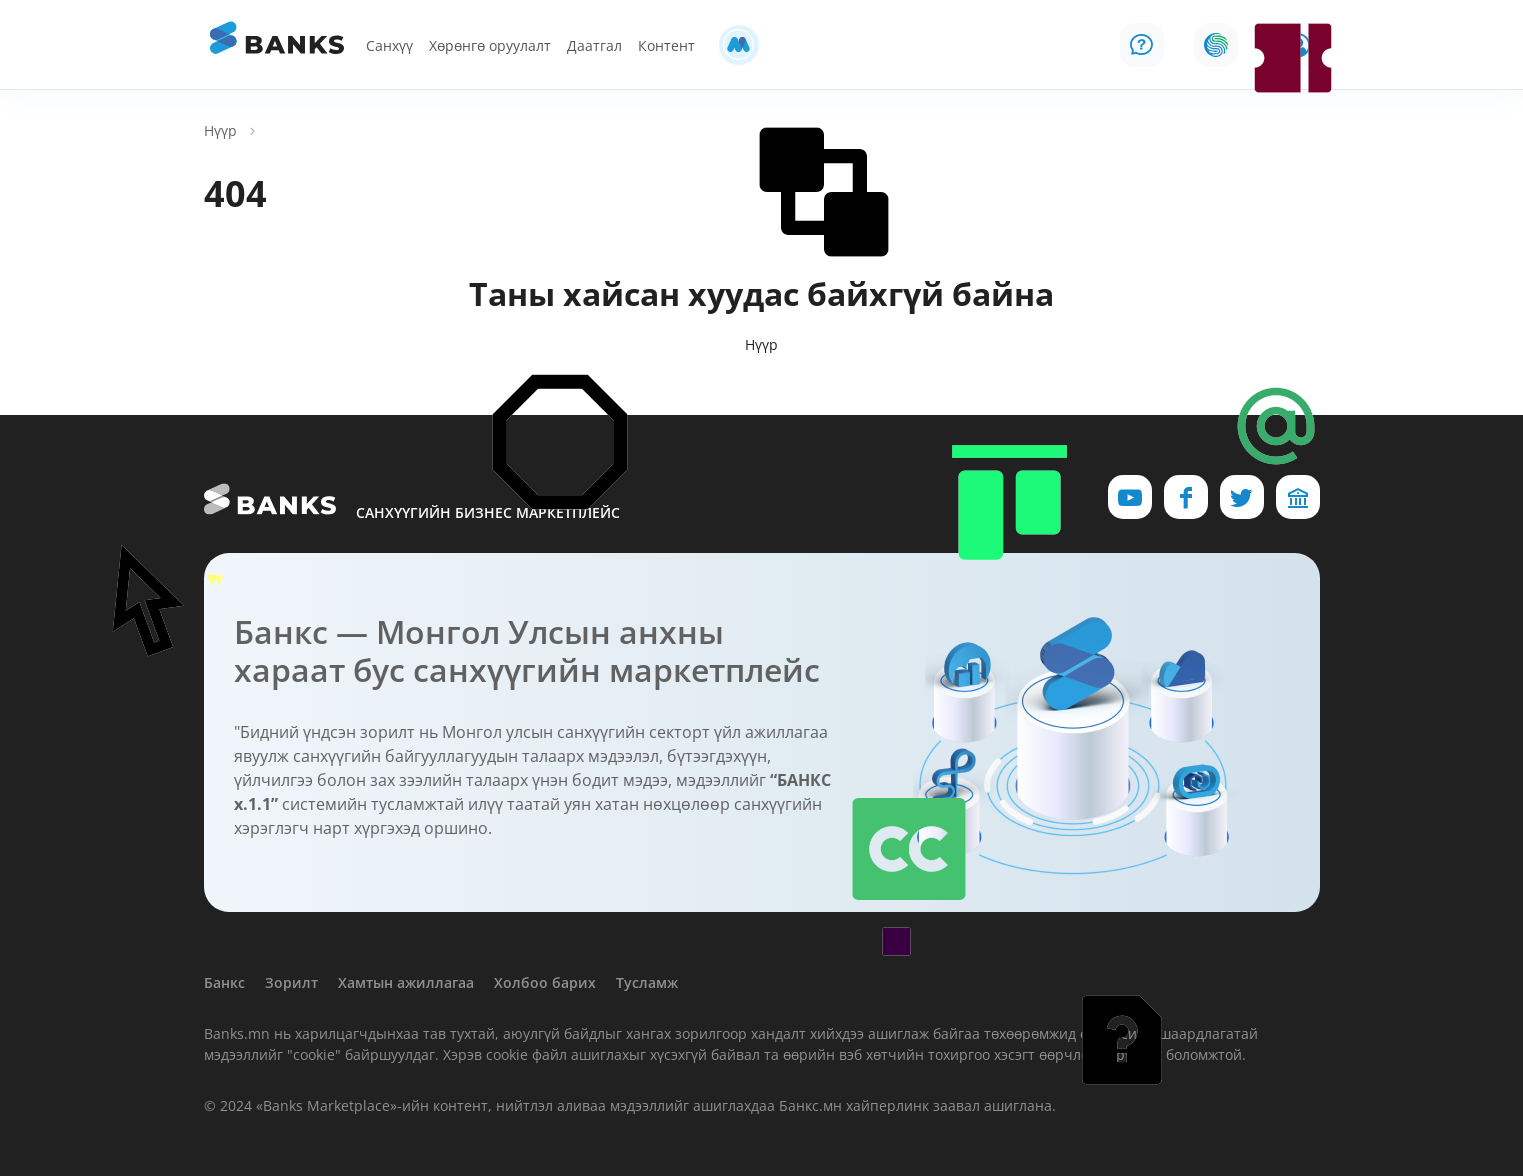 The width and height of the screenshot is (1523, 1176). I want to click on select octagon shape tool, so click(560, 442).